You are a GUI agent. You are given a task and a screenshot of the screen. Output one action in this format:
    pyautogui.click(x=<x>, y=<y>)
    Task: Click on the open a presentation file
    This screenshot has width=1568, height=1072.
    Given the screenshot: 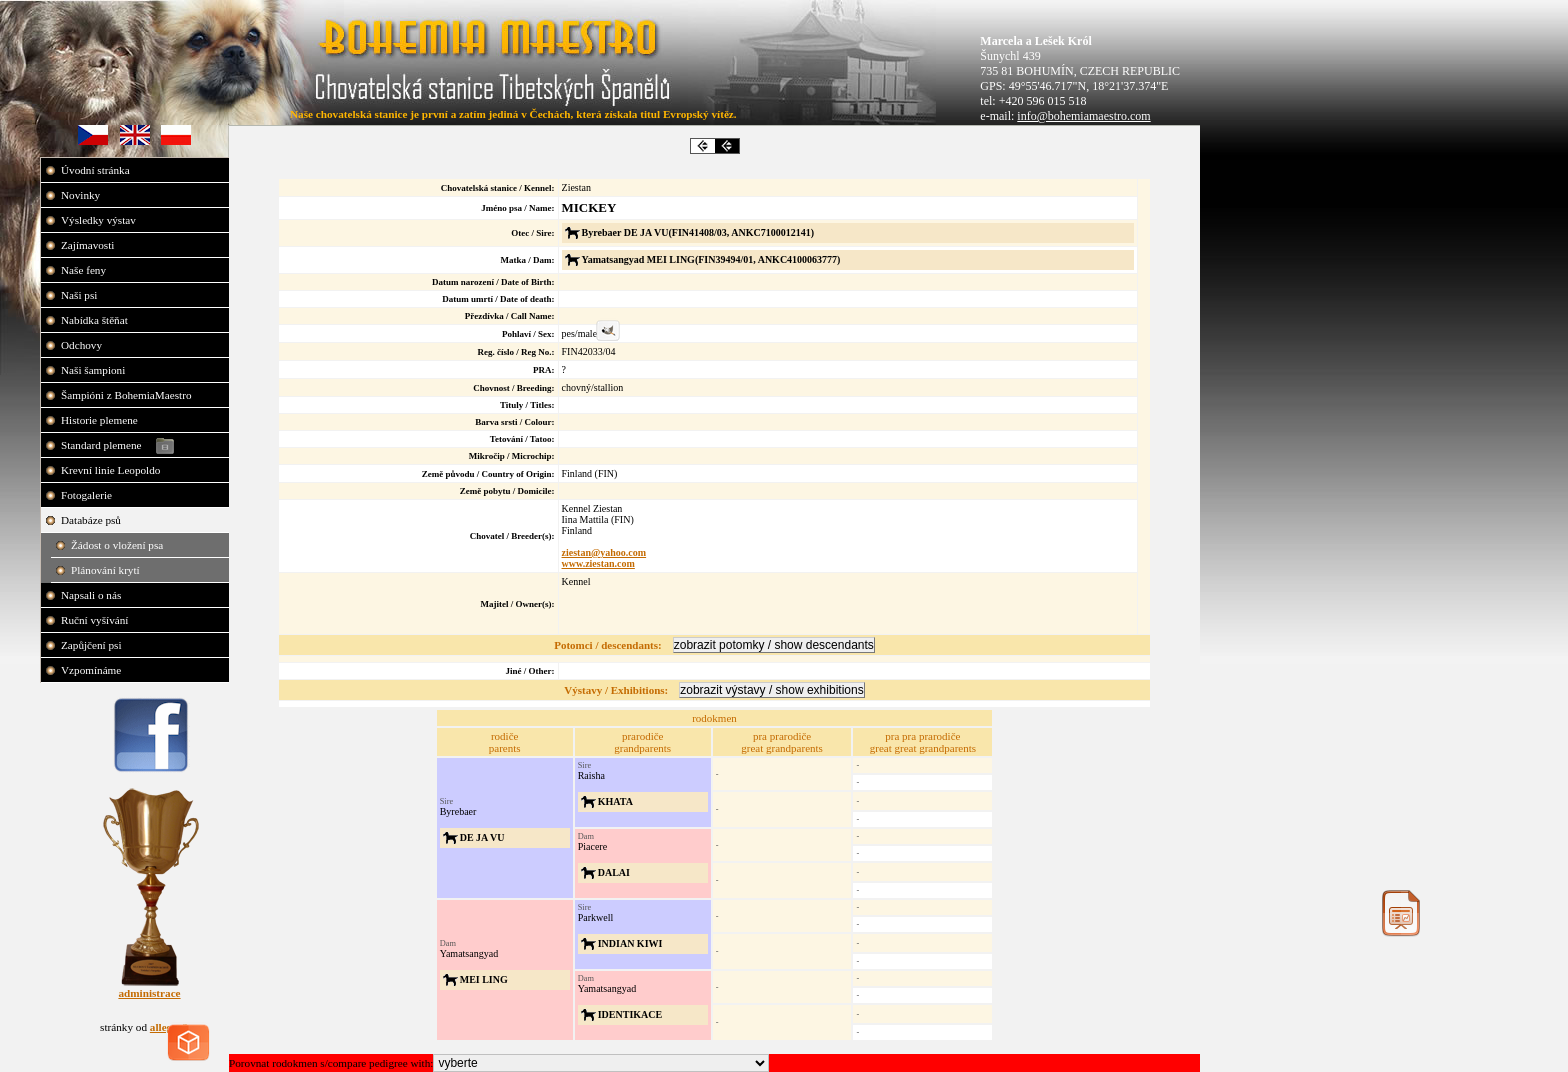 What is the action you would take?
    pyautogui.click(x=1401, y=913)
    